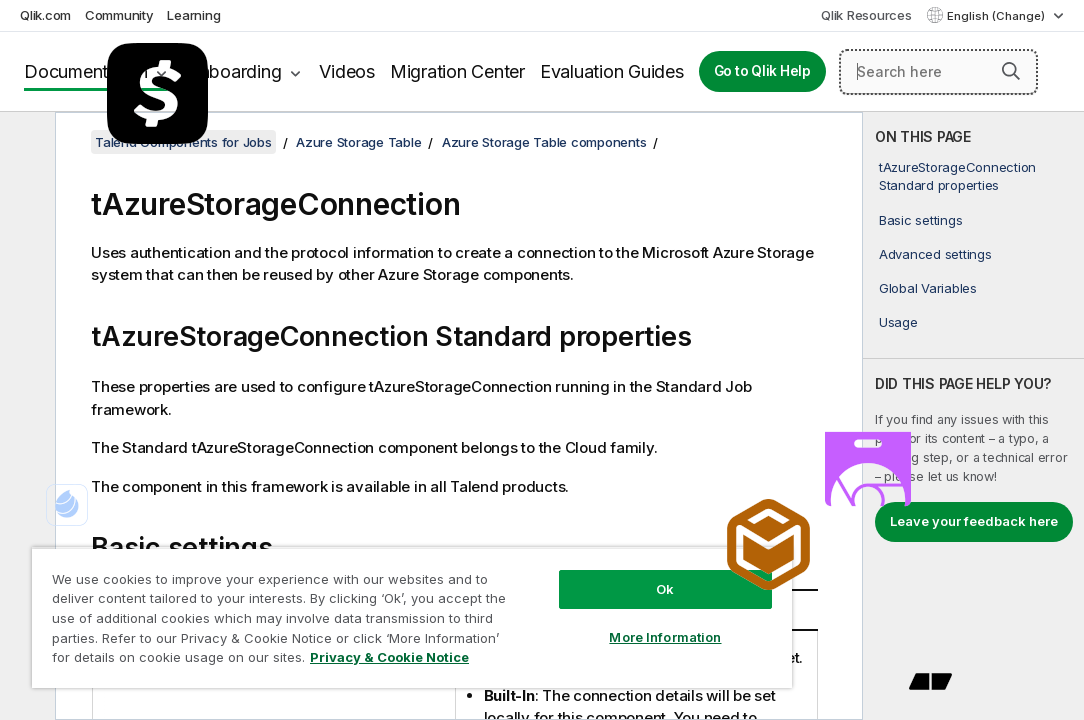 Image resolution: width=1084 pixels, height=720 pixels. I want to click on open Cash App, so click(157, 93).